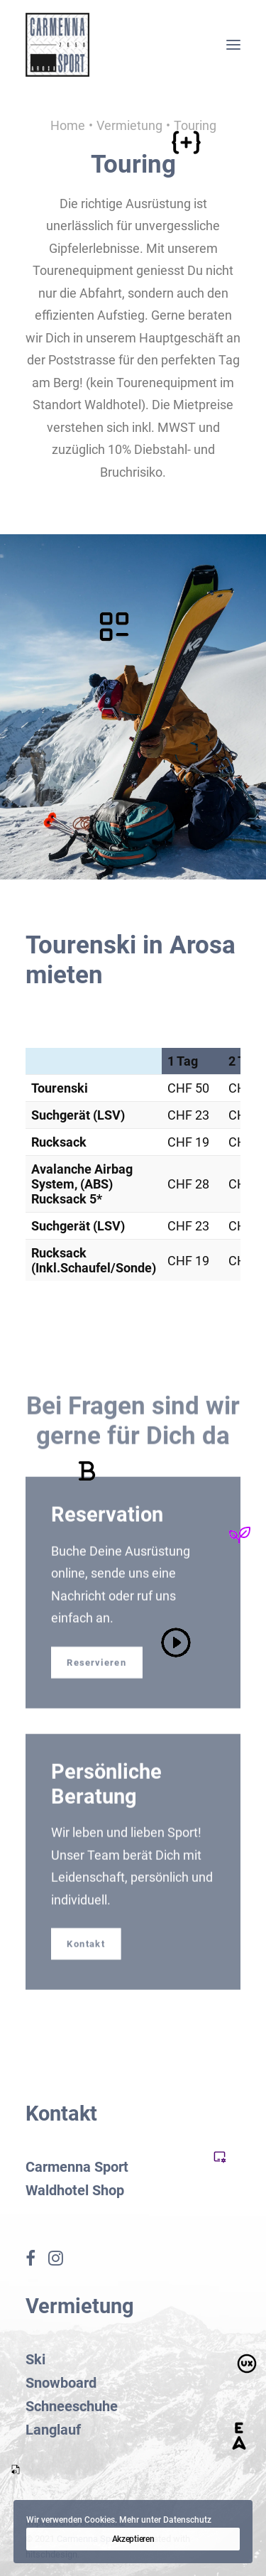 Image resolution: width=266 pixels, height=2576 pixels. Describe the element at coordinates (16, 2469) in the screenshot. I see `open an audio file` at that location.